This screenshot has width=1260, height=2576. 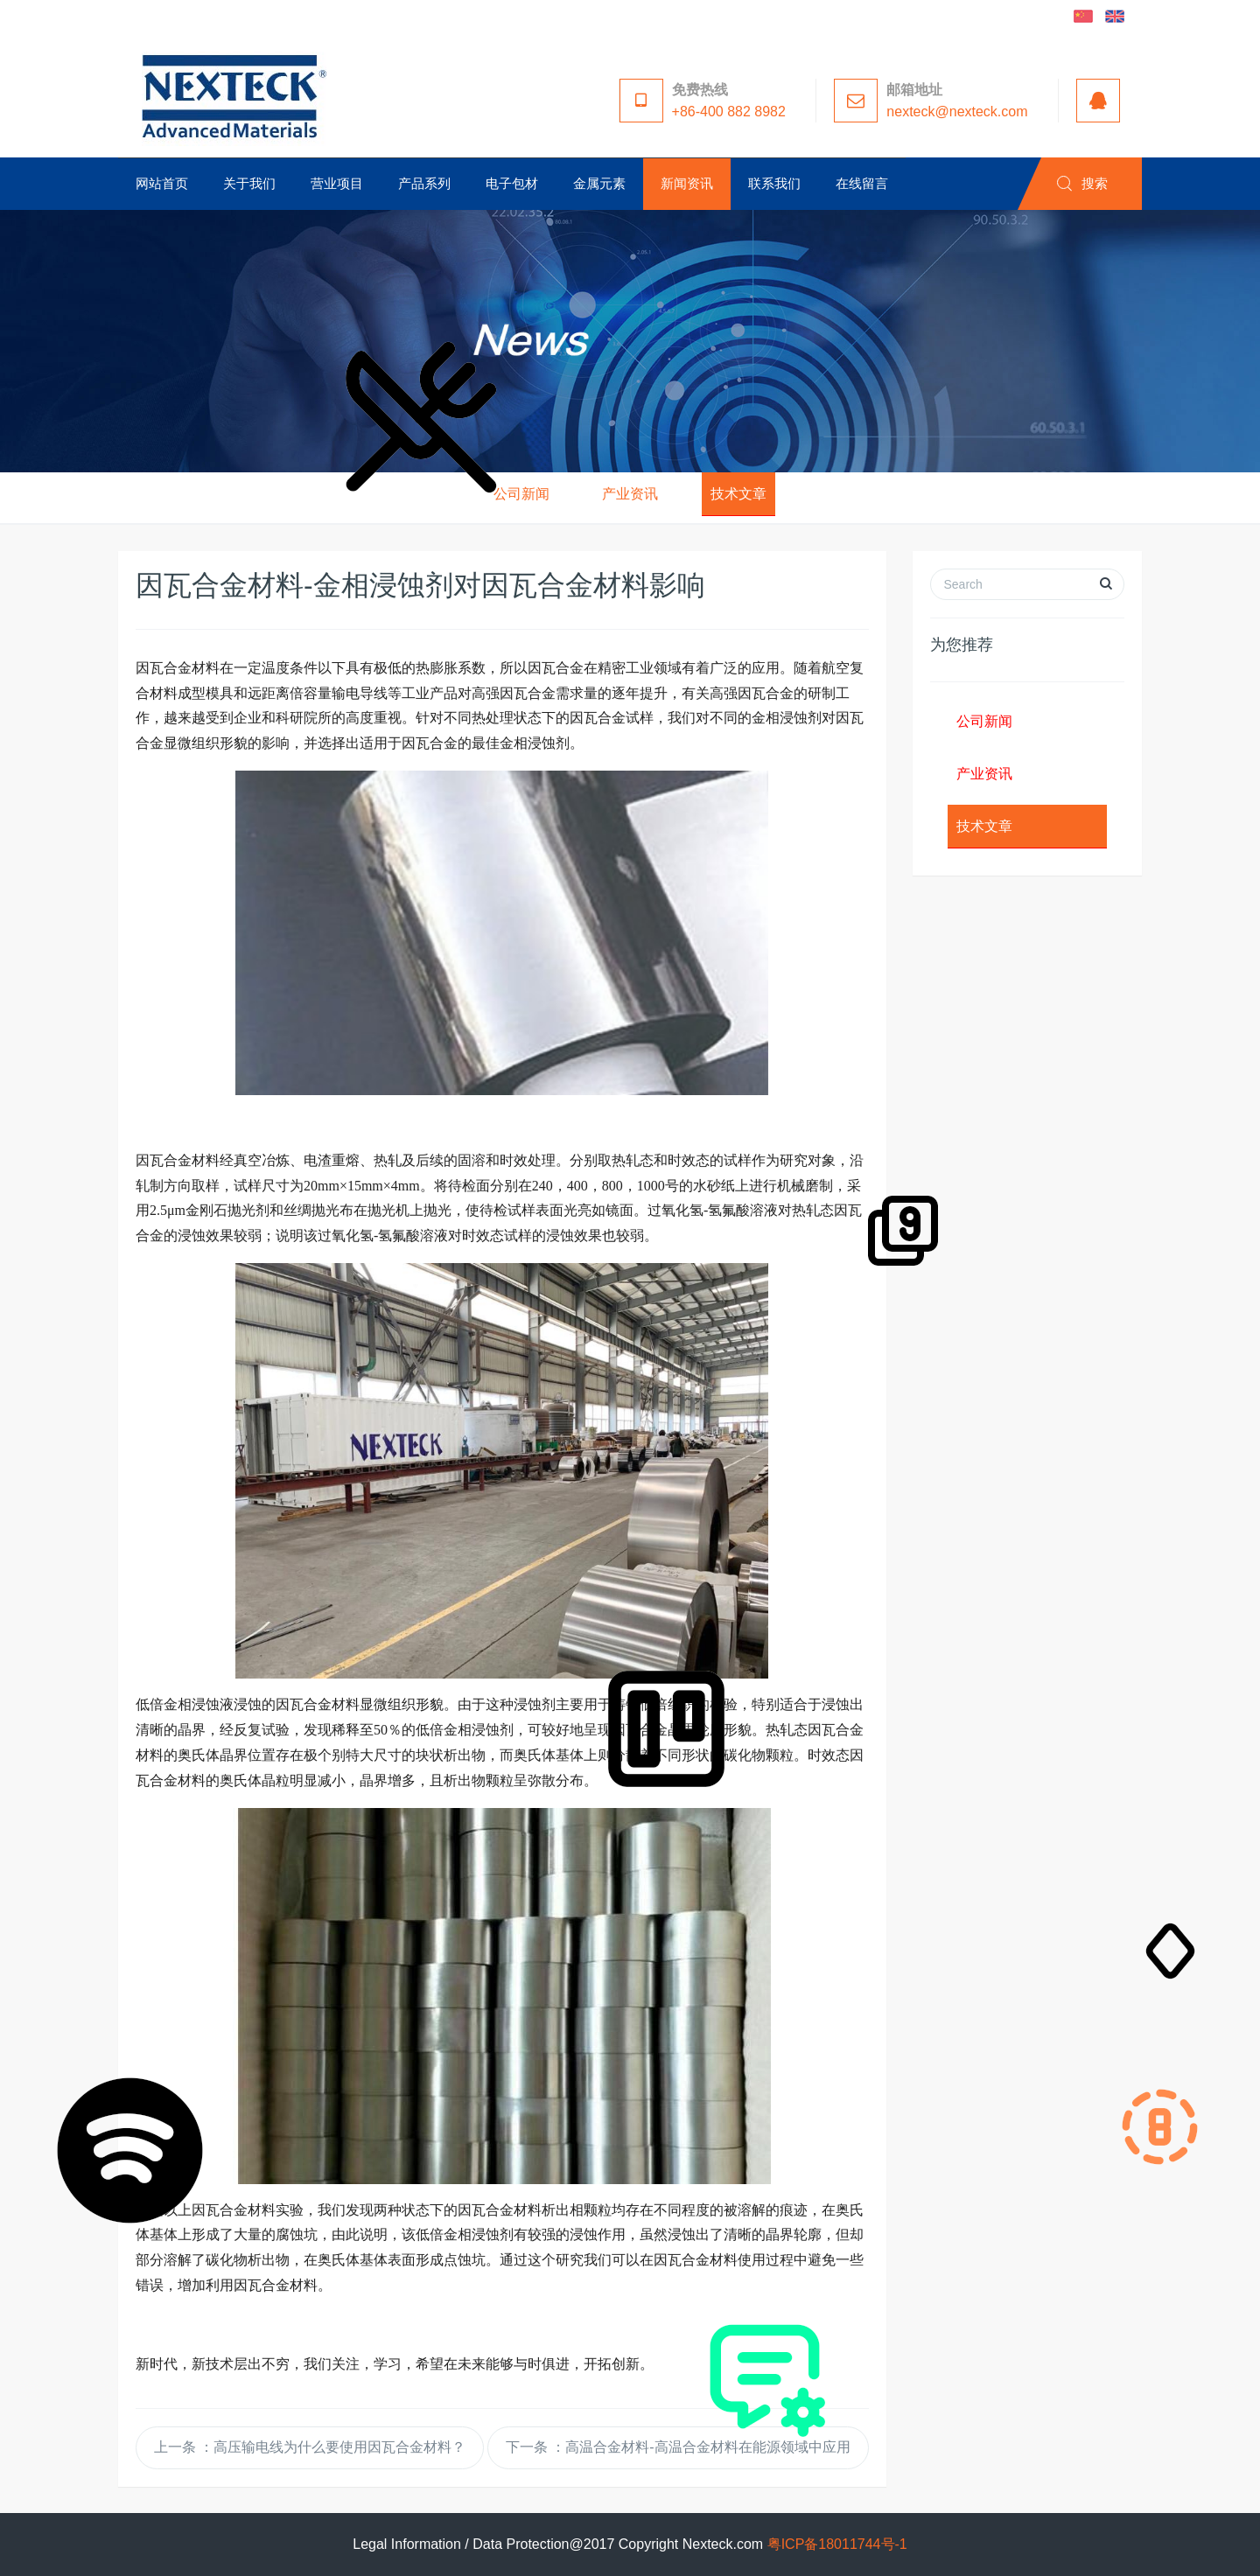 What do you see at coordinates (421, 417) in the screenshot?
I see `restaurant or dining location` at bounding box center [421, 417].